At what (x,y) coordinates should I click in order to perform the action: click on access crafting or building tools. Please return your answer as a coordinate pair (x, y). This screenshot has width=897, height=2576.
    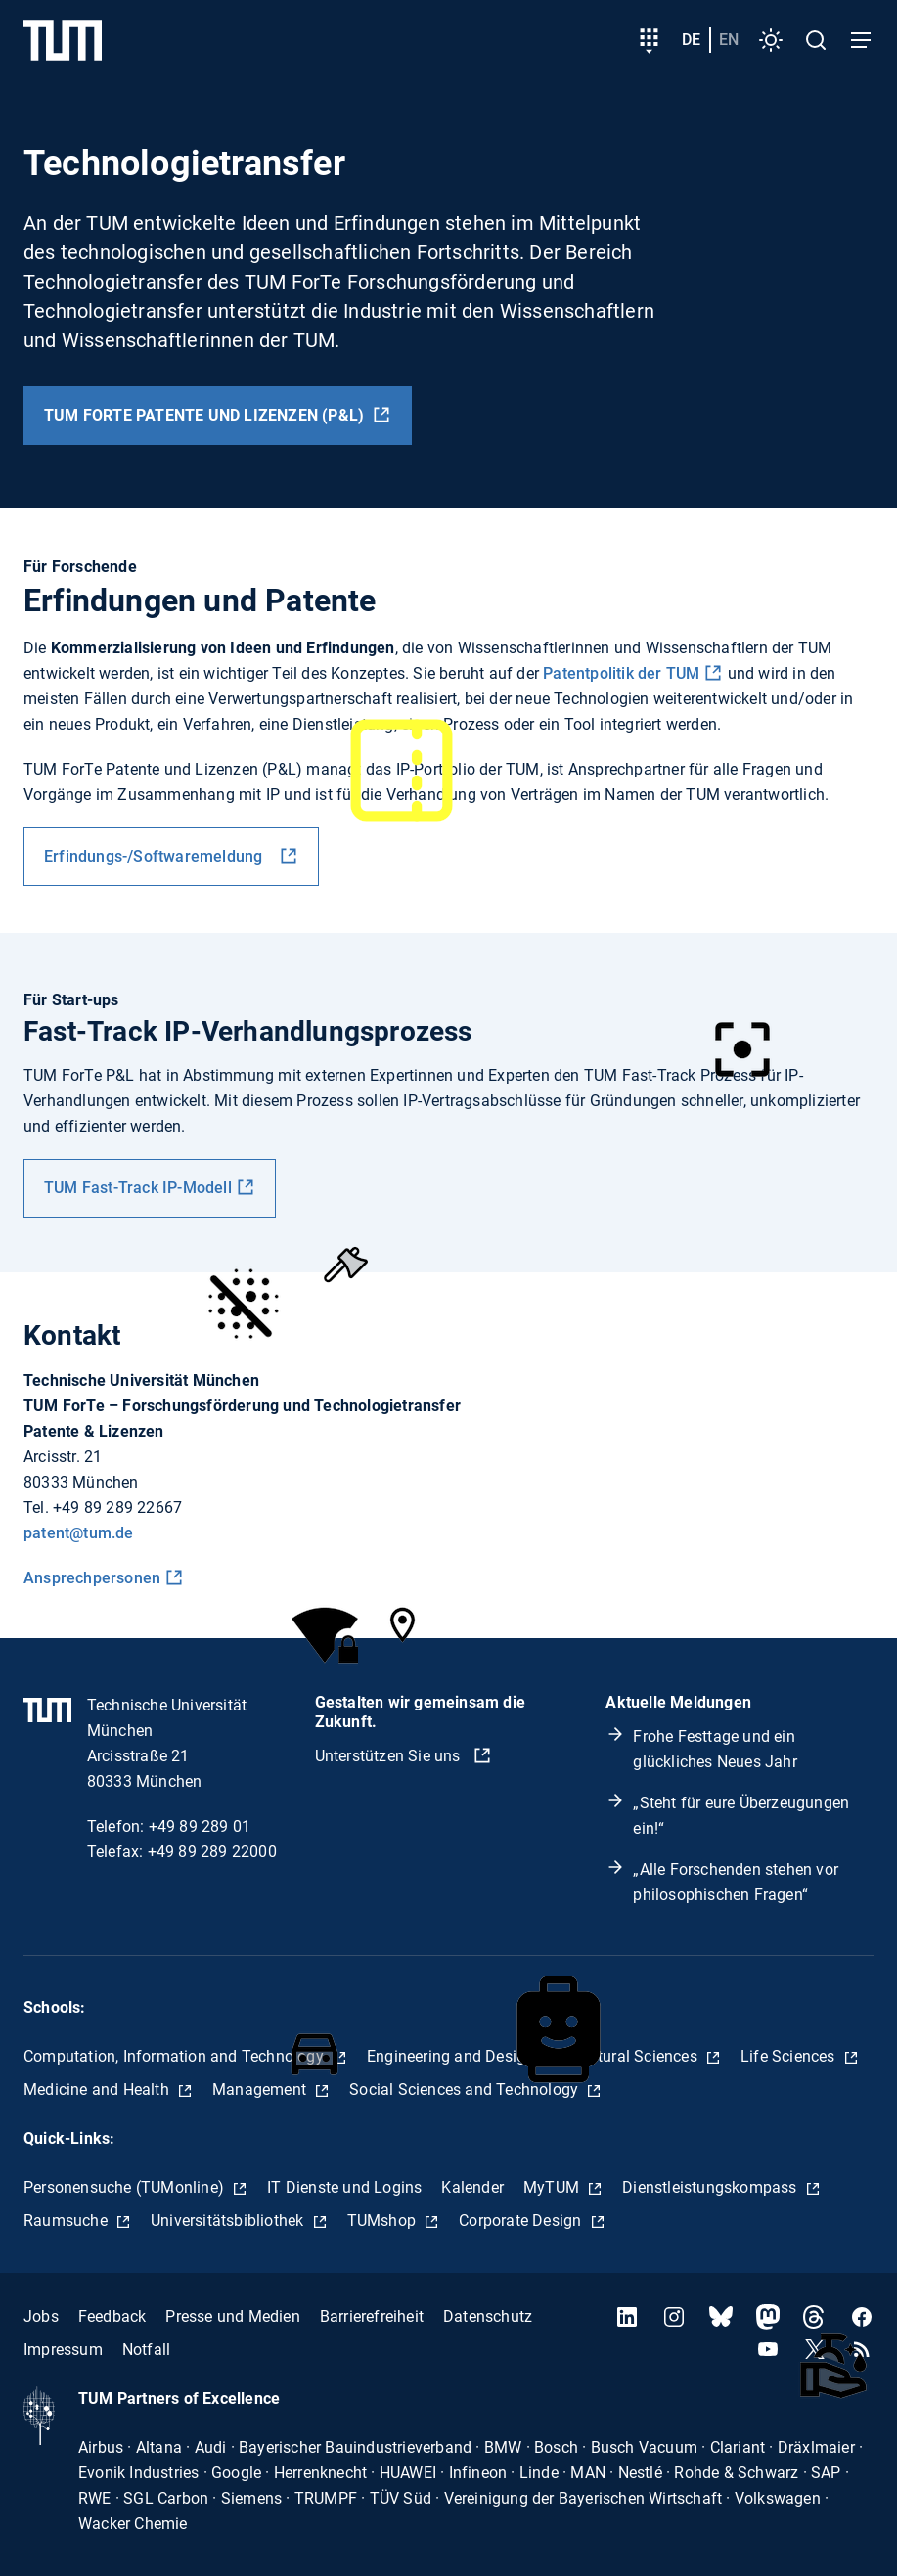
    Looking at the image, I should click on (345, 1266).